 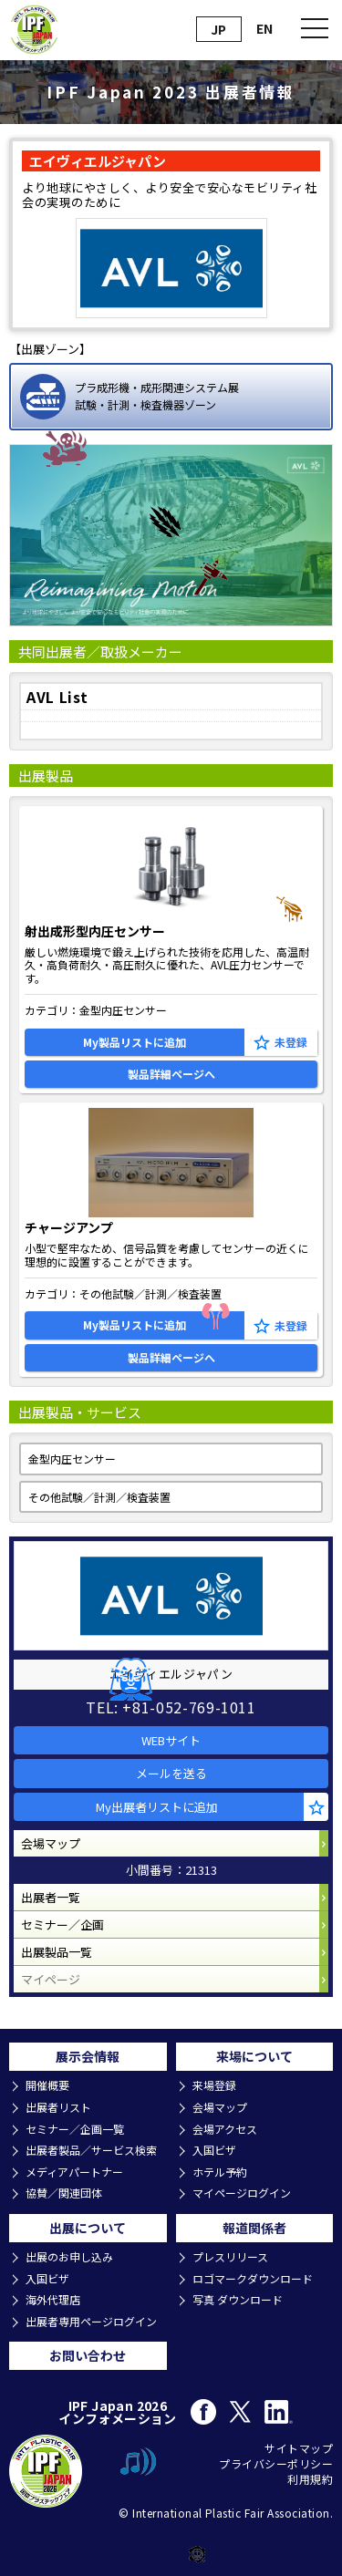 I want to click on indicates a critical hit or fatal attack in combat, so click(x=289, y=908).